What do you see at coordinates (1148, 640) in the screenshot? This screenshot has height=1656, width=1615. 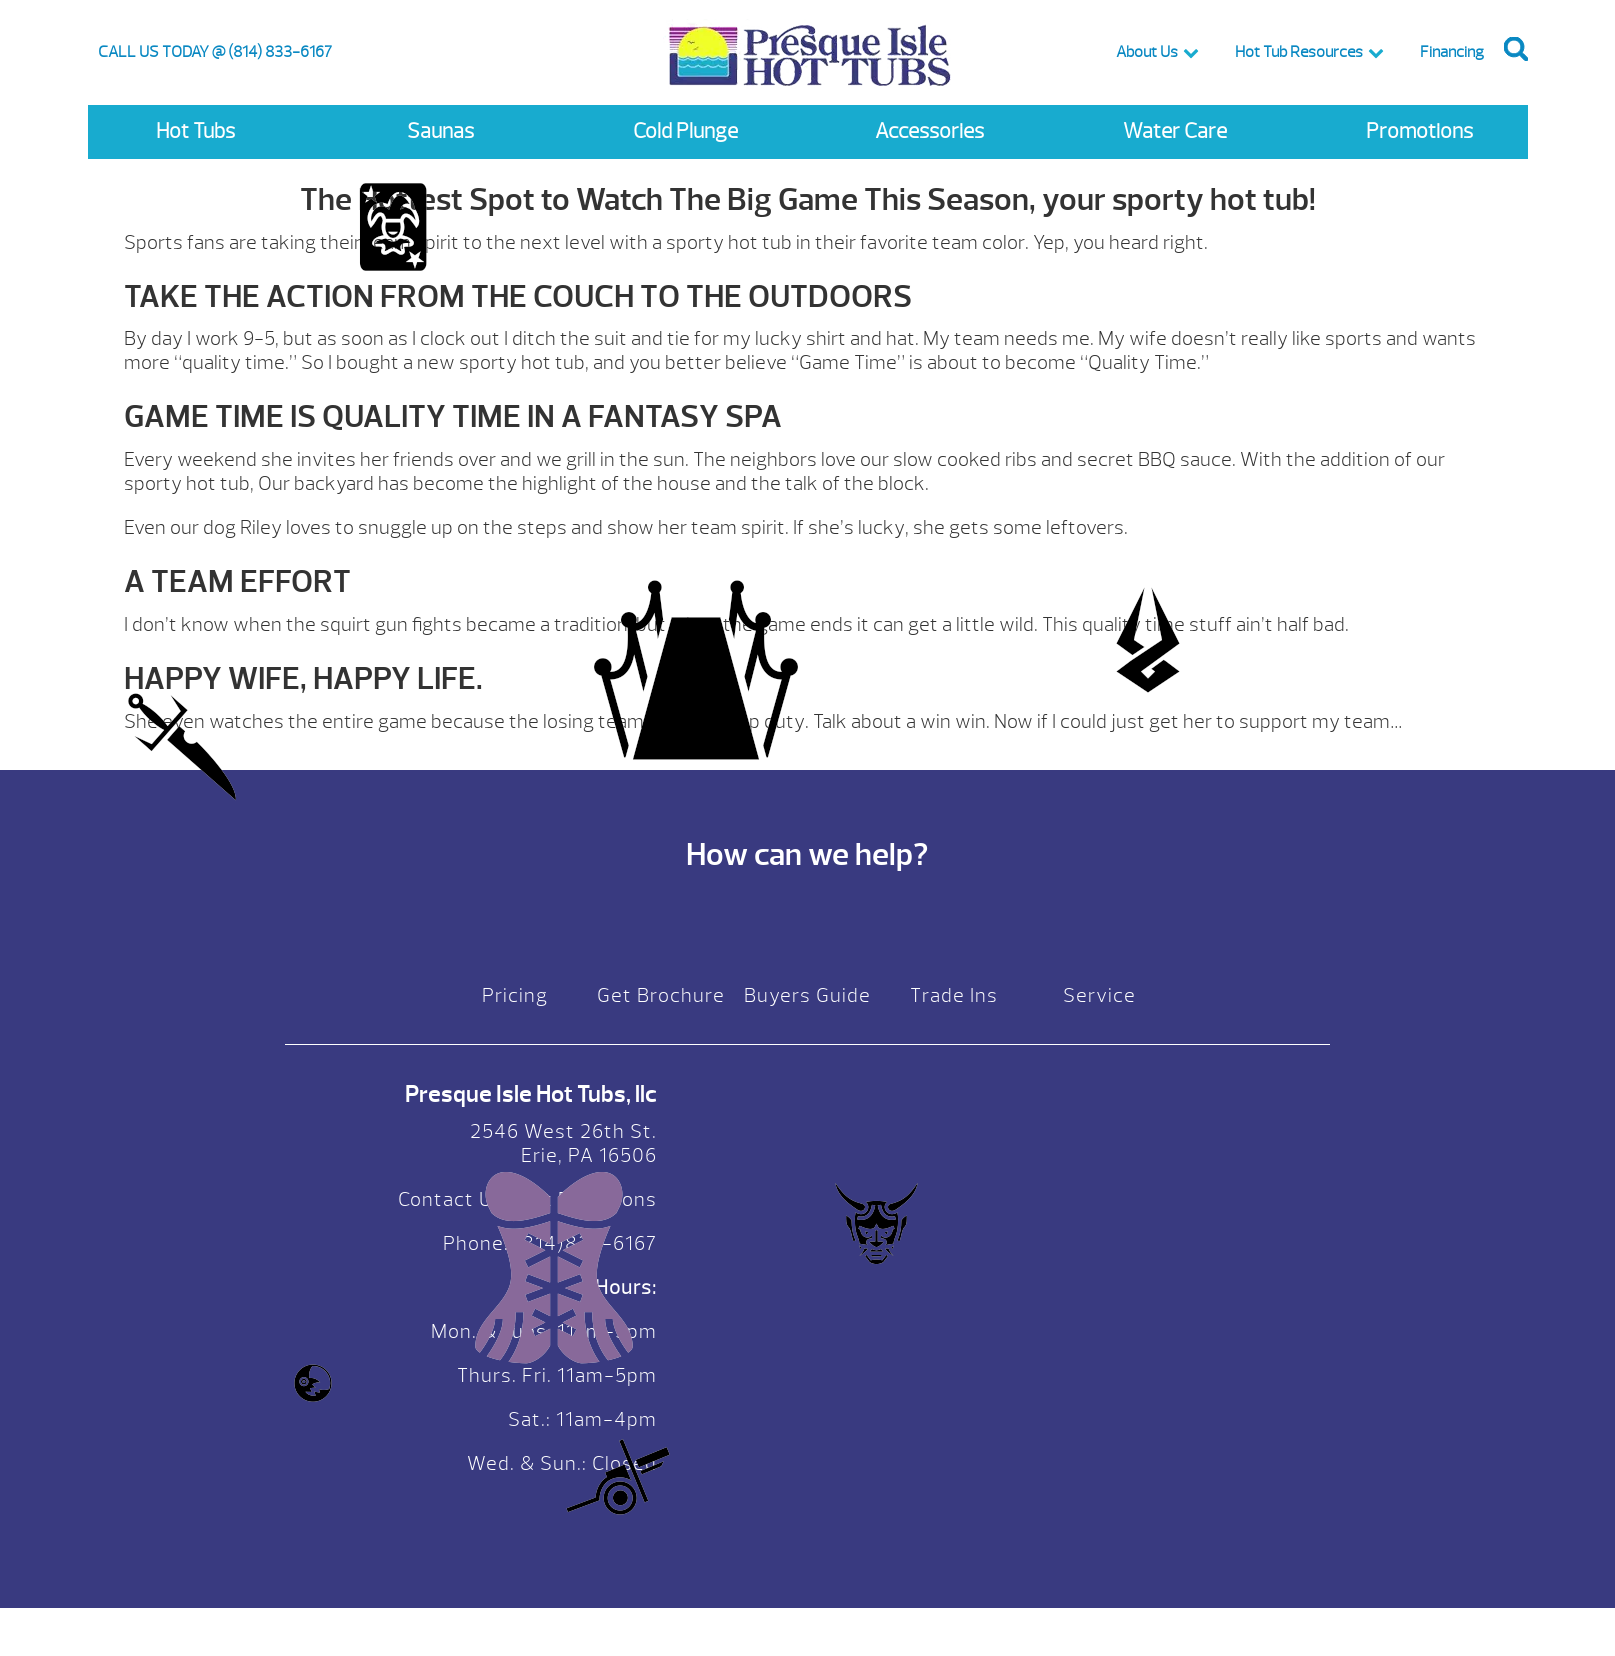 I see `hades or underworld themed game element` at bounding box center [1148, 640].